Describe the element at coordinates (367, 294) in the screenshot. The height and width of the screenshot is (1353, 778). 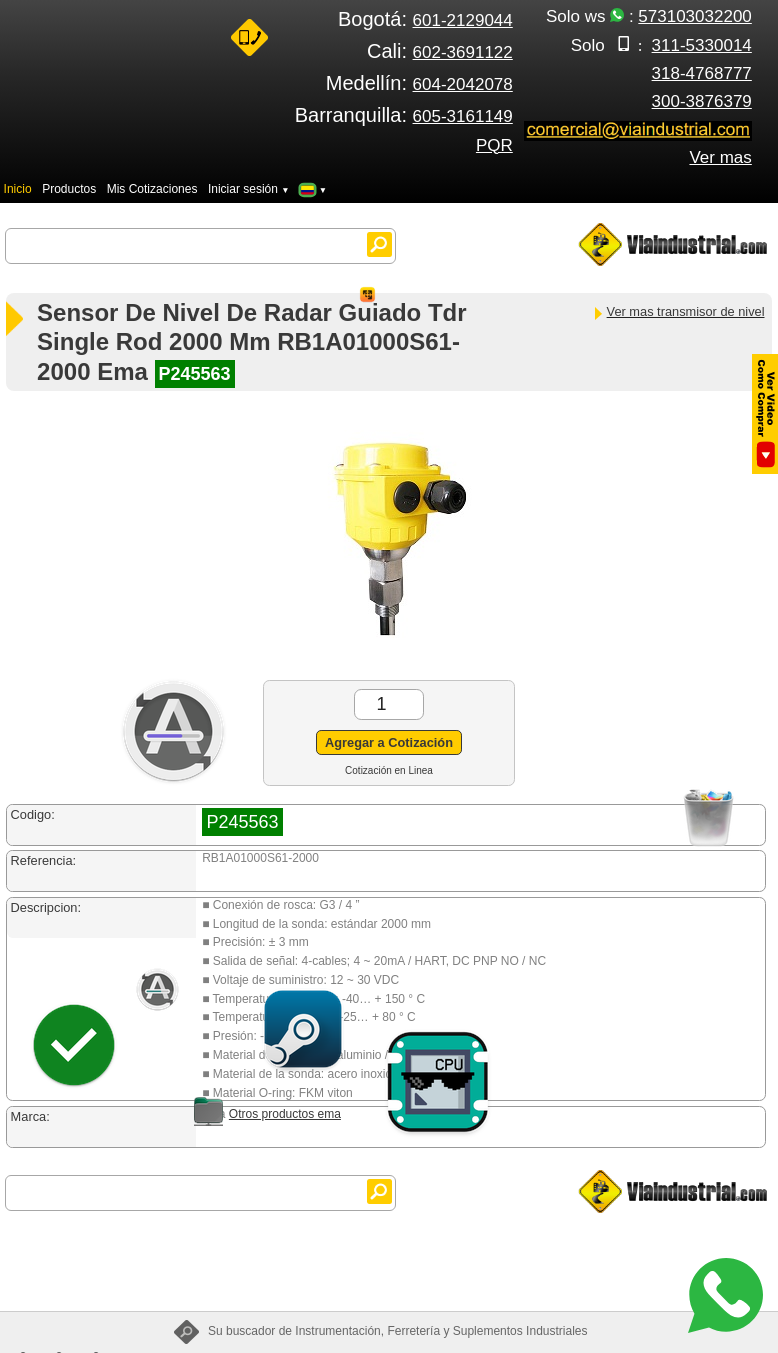
I see `open vmware player application` at that location.